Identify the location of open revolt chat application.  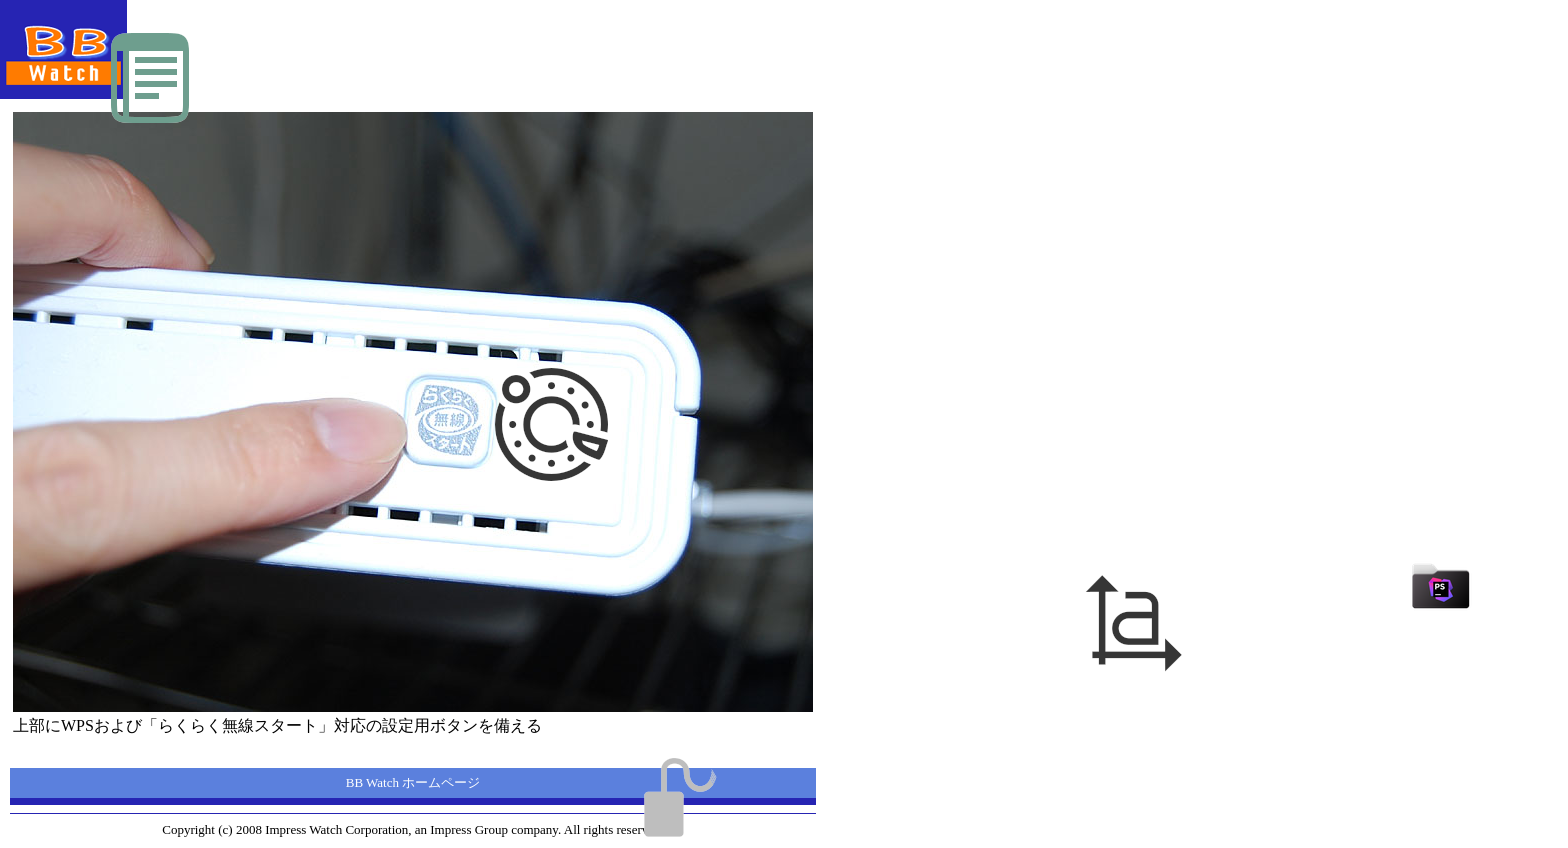
(551, 424).